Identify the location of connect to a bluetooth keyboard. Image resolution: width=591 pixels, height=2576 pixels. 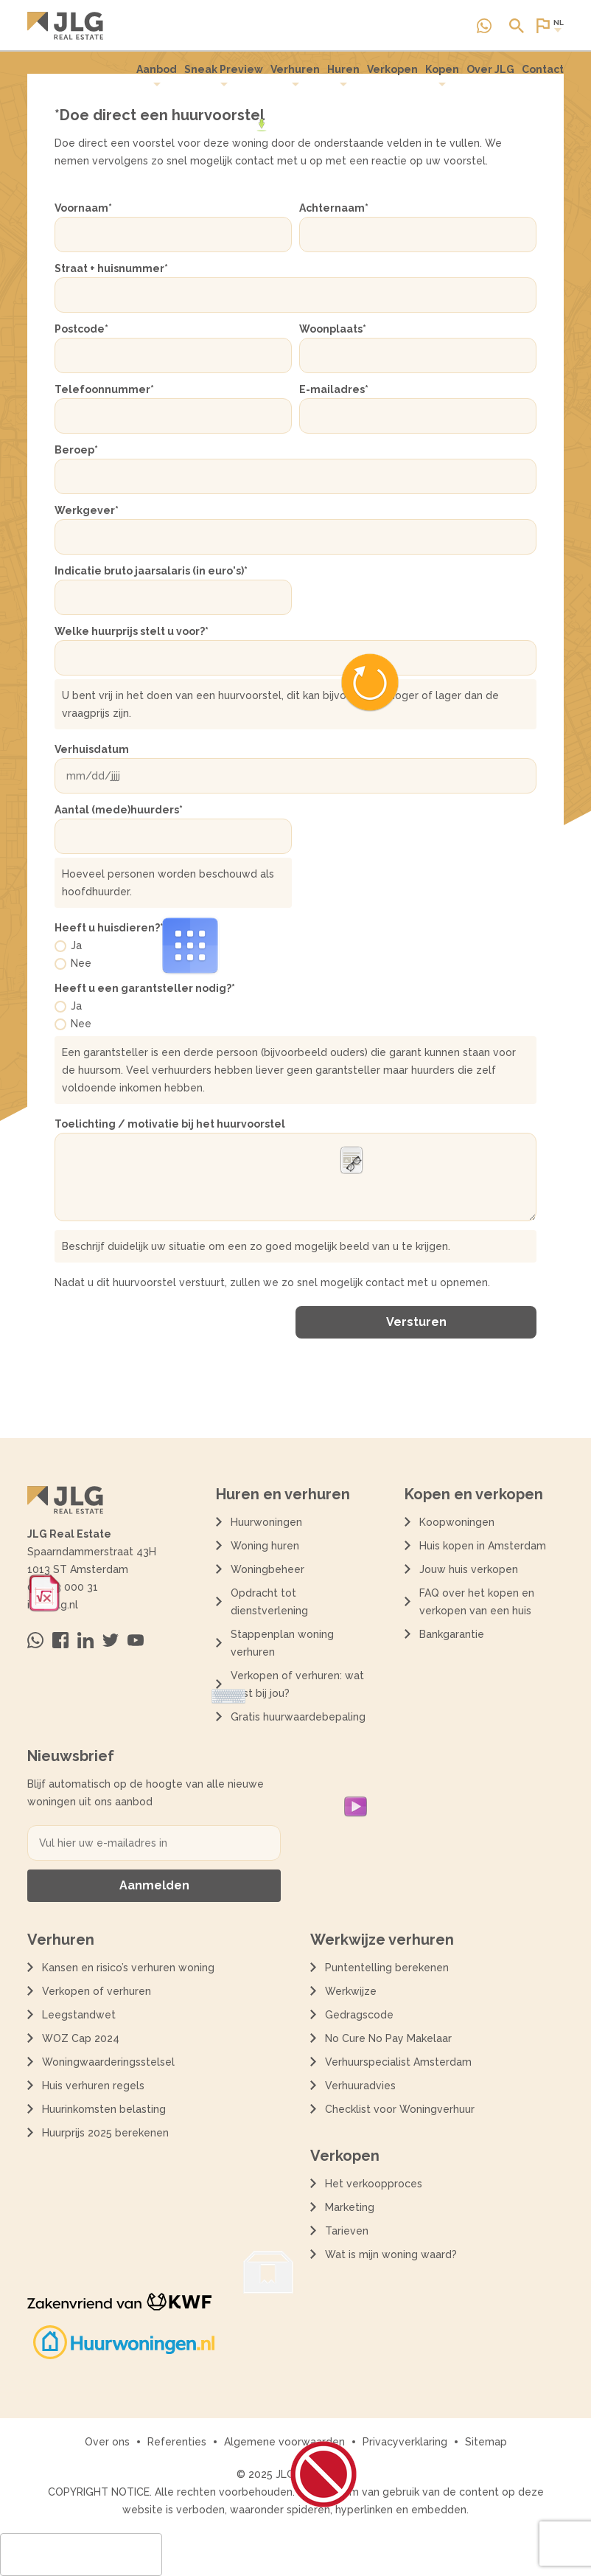
(228, 1696).